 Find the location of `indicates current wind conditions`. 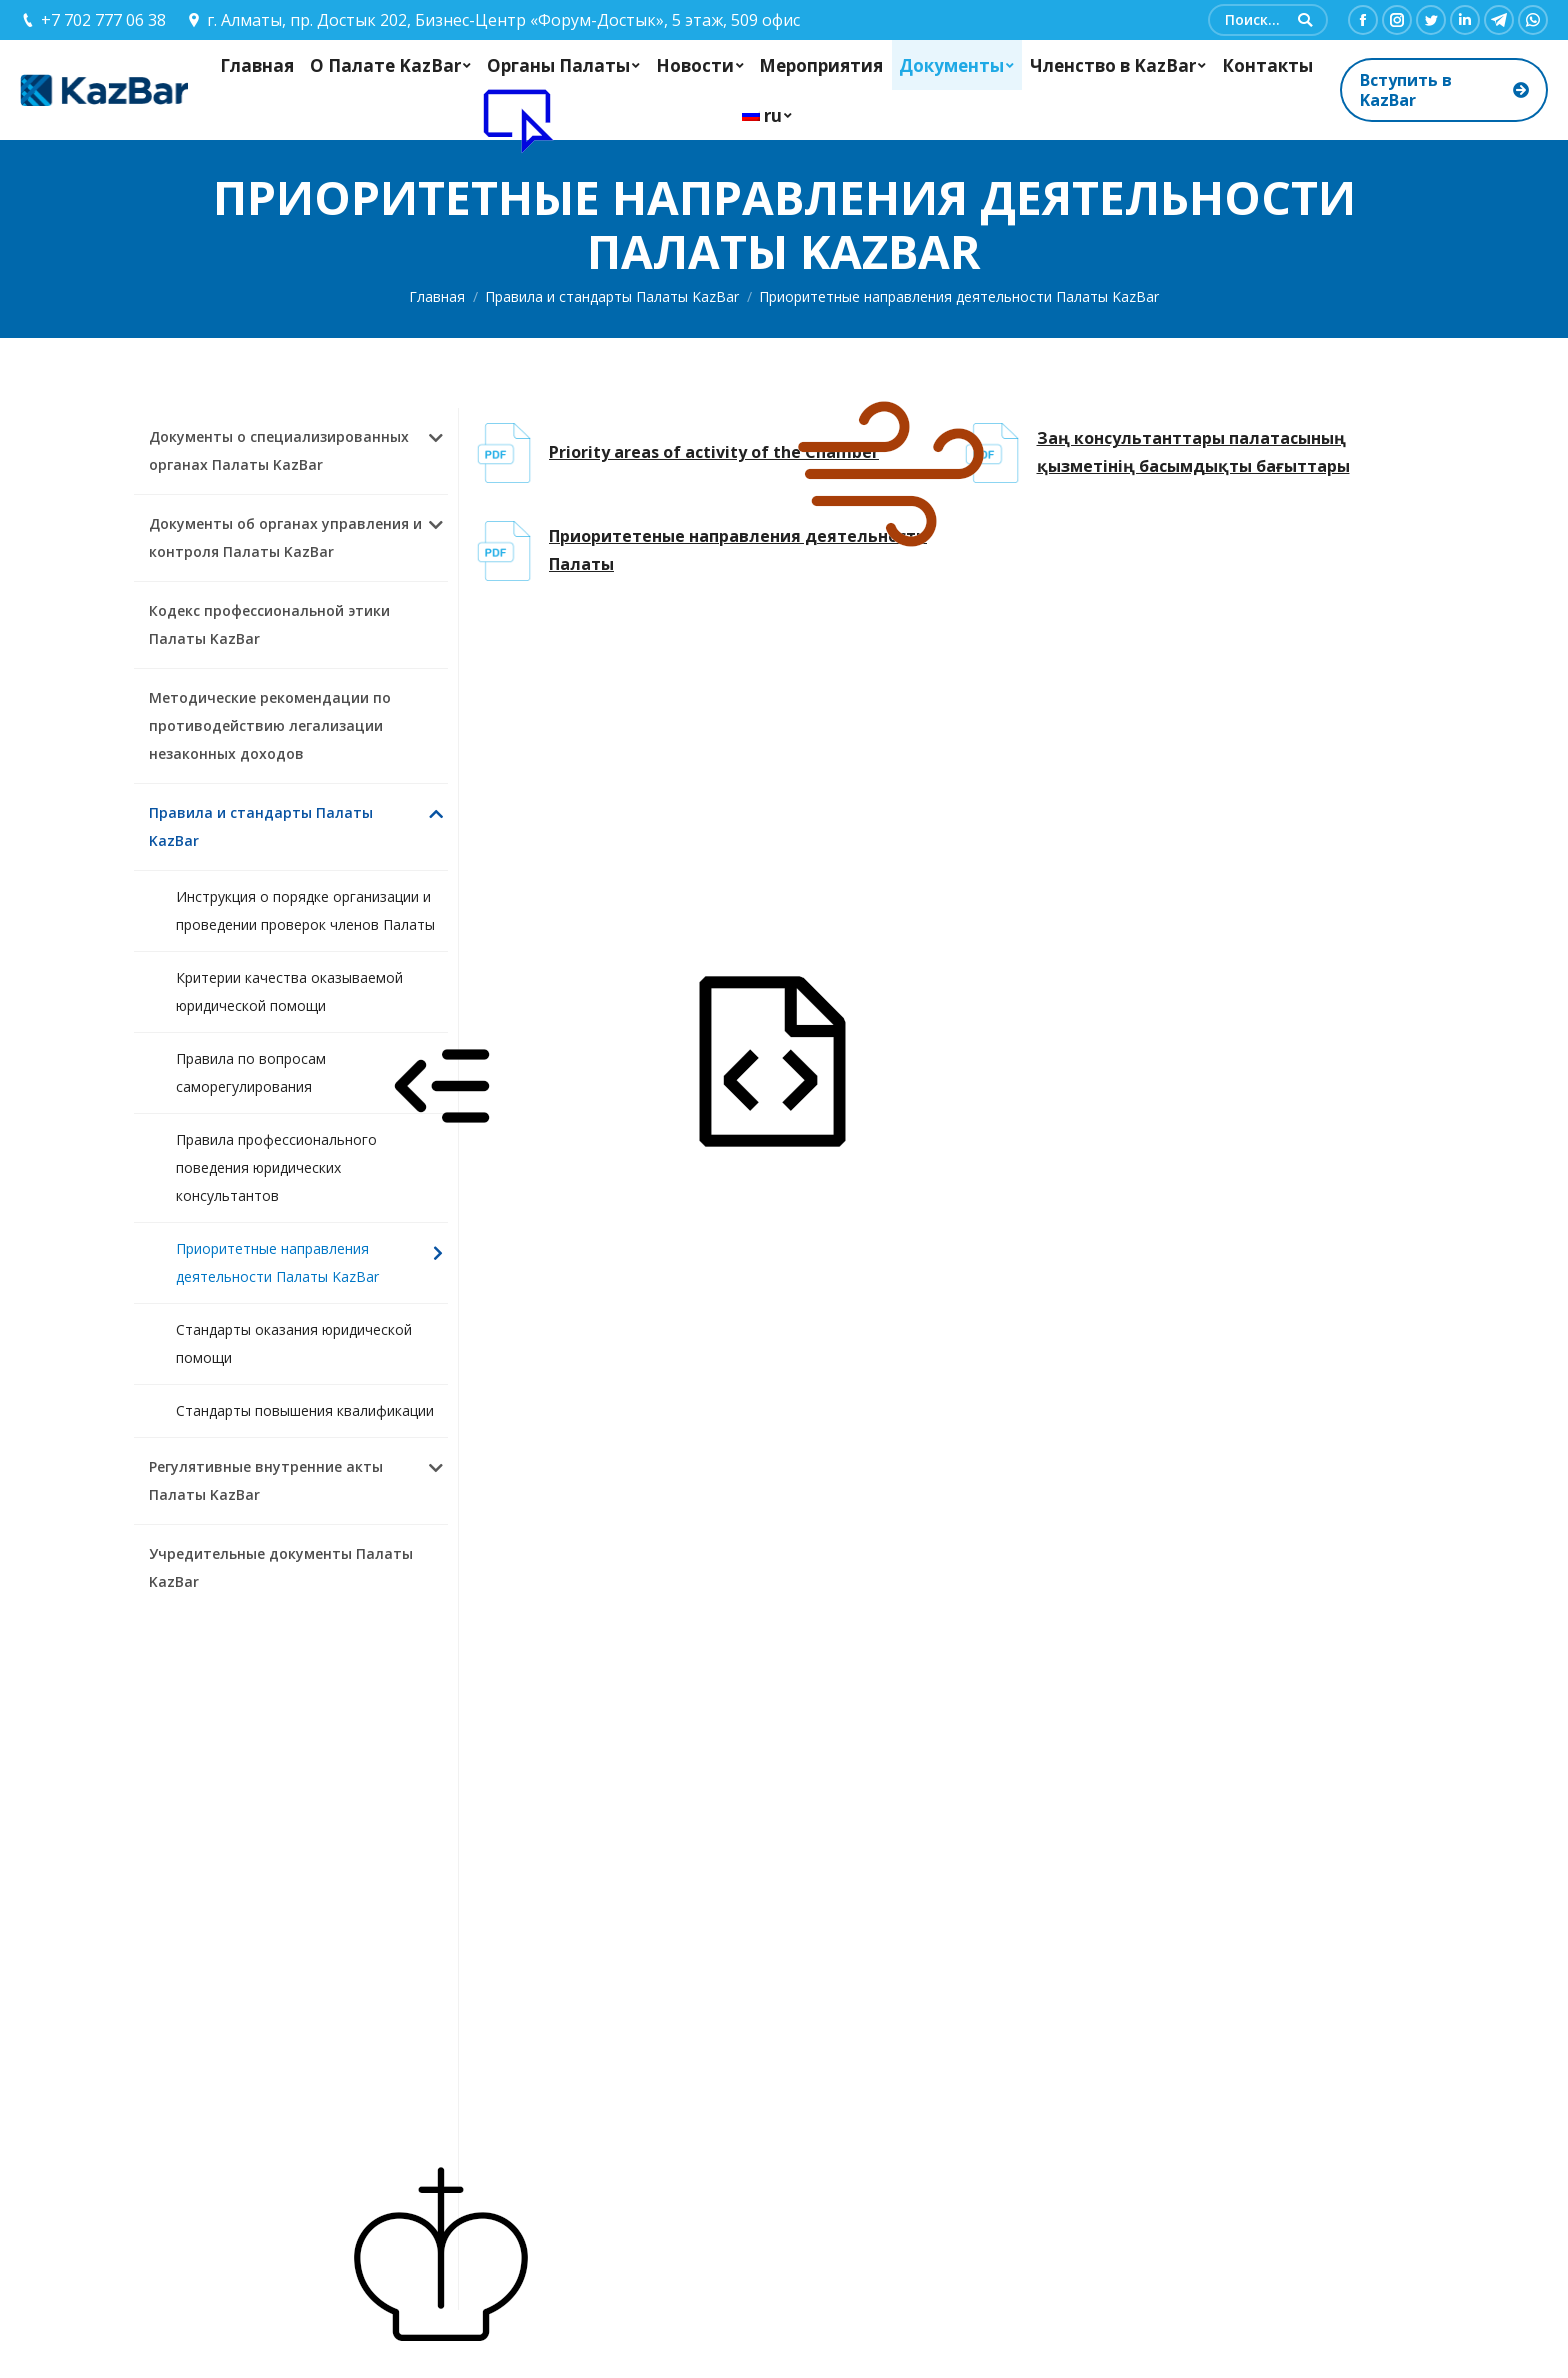

indicates current wind conditions is located at coordinates (891, 474).